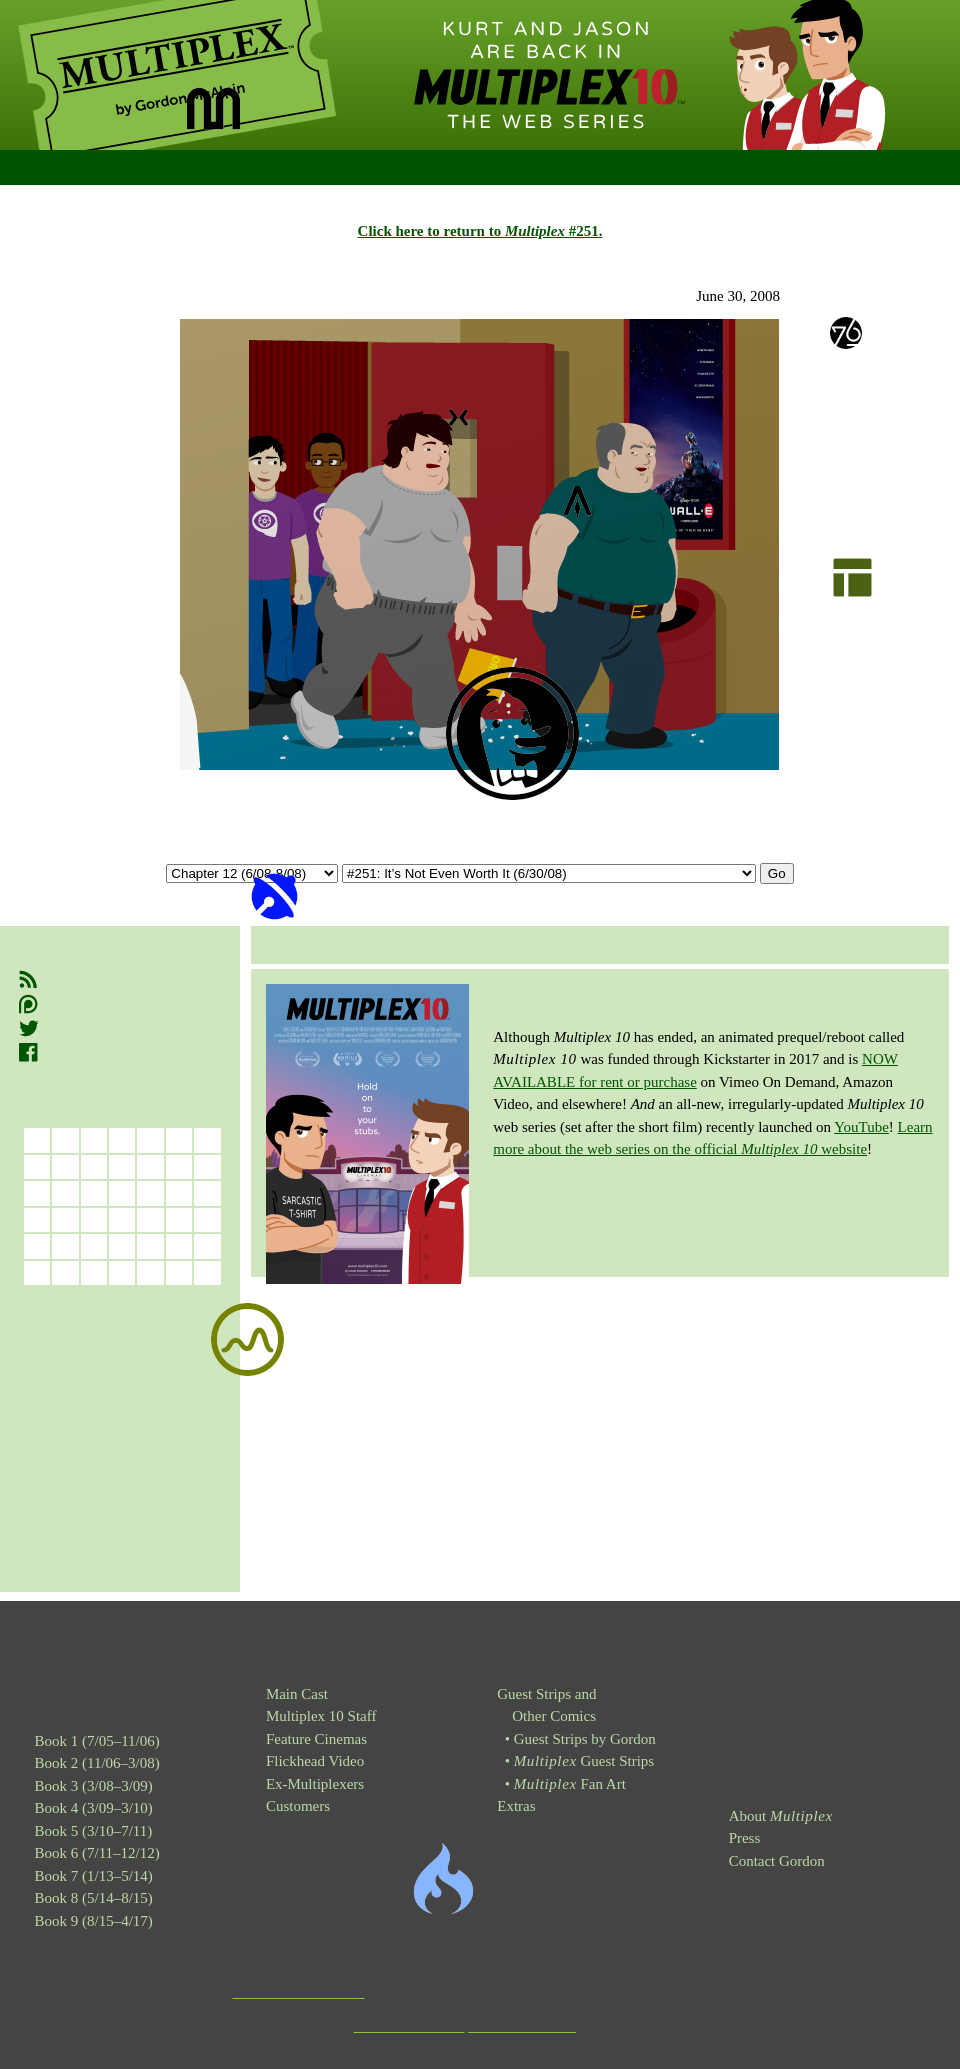  I want to click on open duckduckgo search engine, so click(512, 733).